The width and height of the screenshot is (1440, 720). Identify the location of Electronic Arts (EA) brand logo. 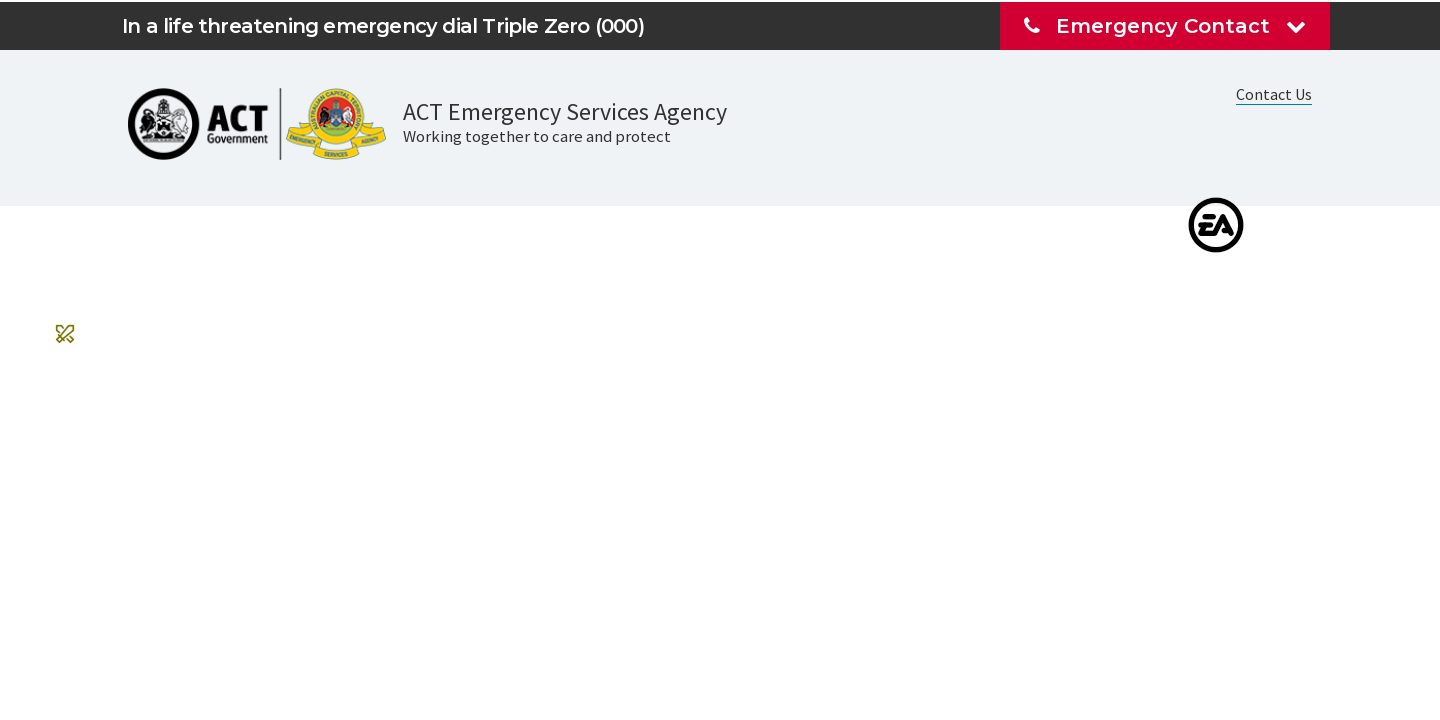
(1216, 225).